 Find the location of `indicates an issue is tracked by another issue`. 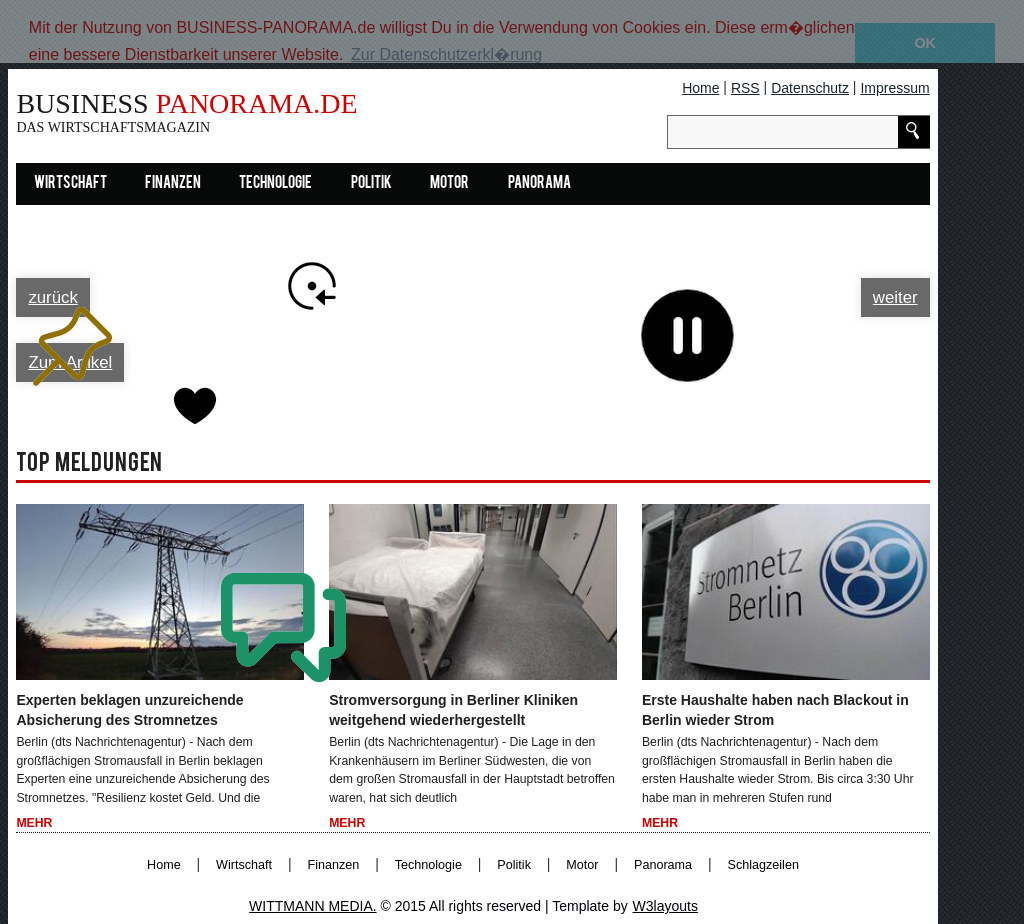

indicates an issue is tracked by another issue is located at coordinates (312, 286).